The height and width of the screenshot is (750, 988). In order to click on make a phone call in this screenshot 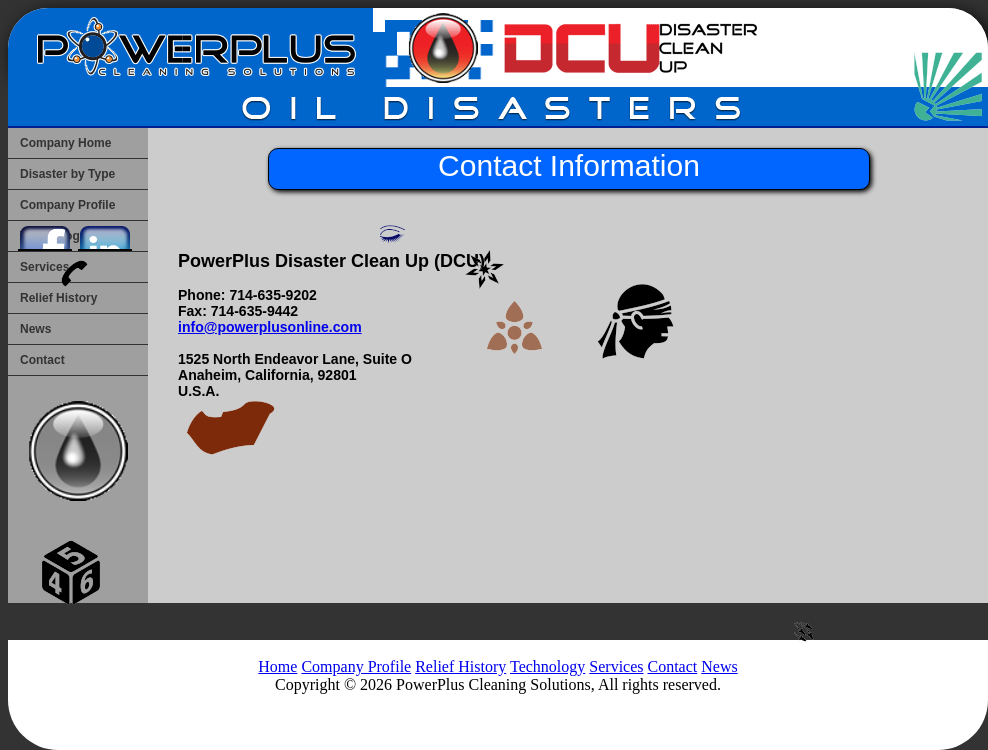, I will do `click(74, 273)`.